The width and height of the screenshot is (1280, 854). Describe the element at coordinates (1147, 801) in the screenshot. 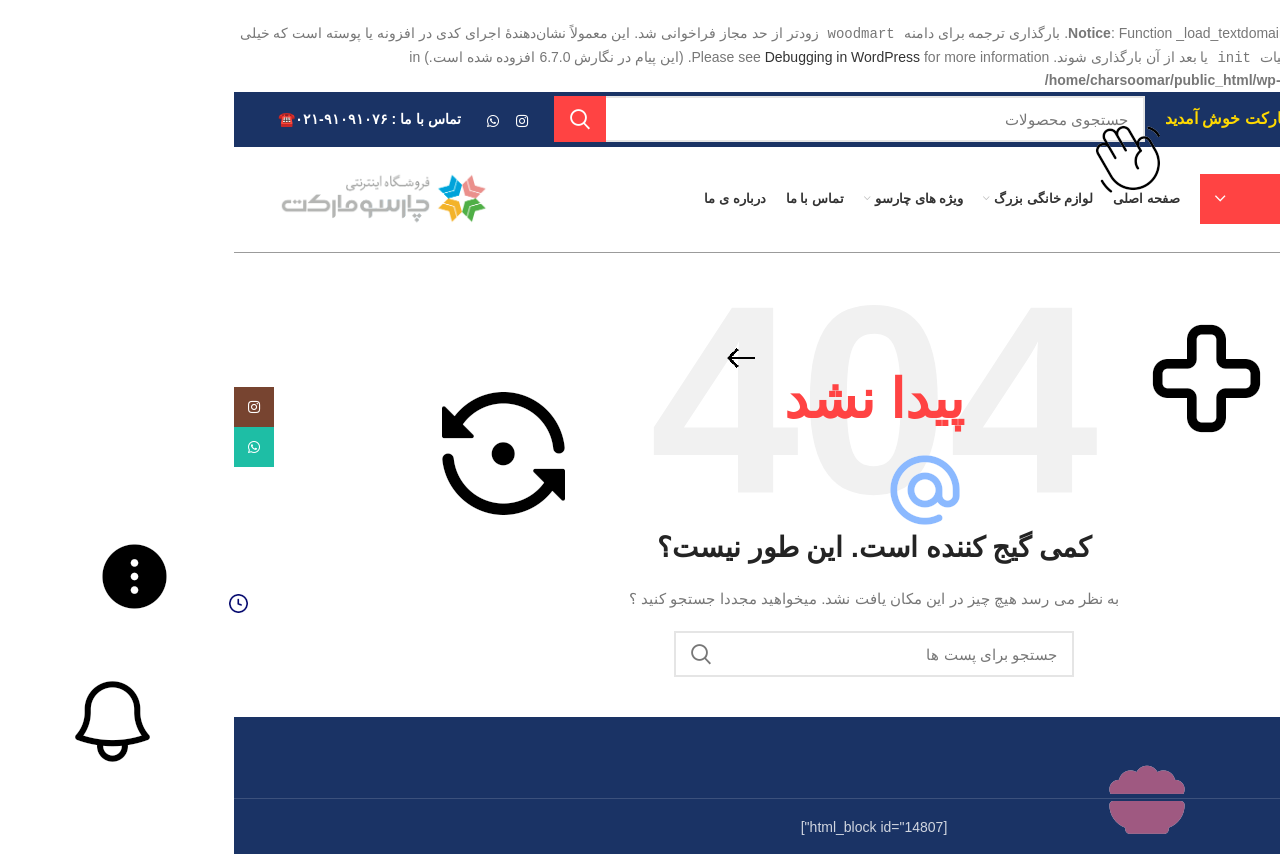

I see `view food or meal options` at that location.